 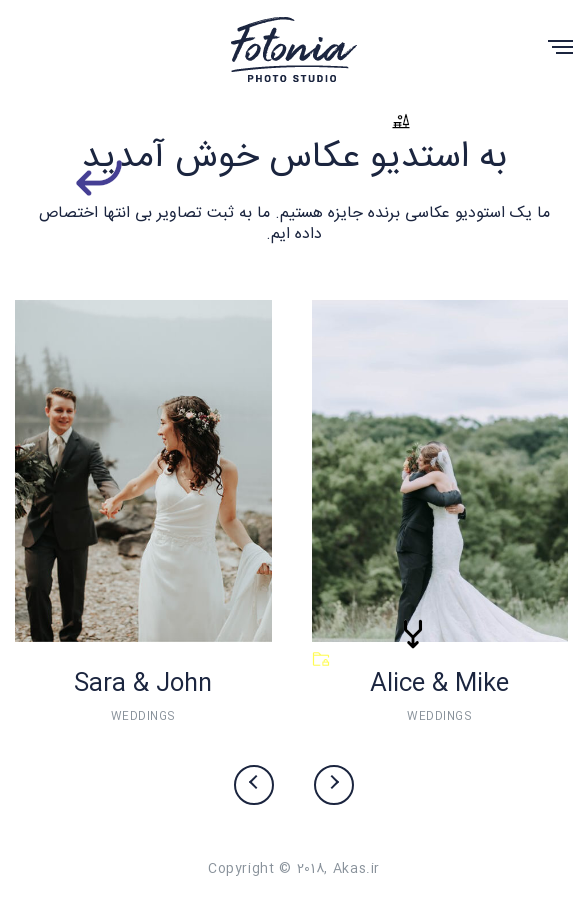 What do you see at coordinates (99, 178) in the screenshot?
I see `reply to a message` at bounding box center [99, 178].